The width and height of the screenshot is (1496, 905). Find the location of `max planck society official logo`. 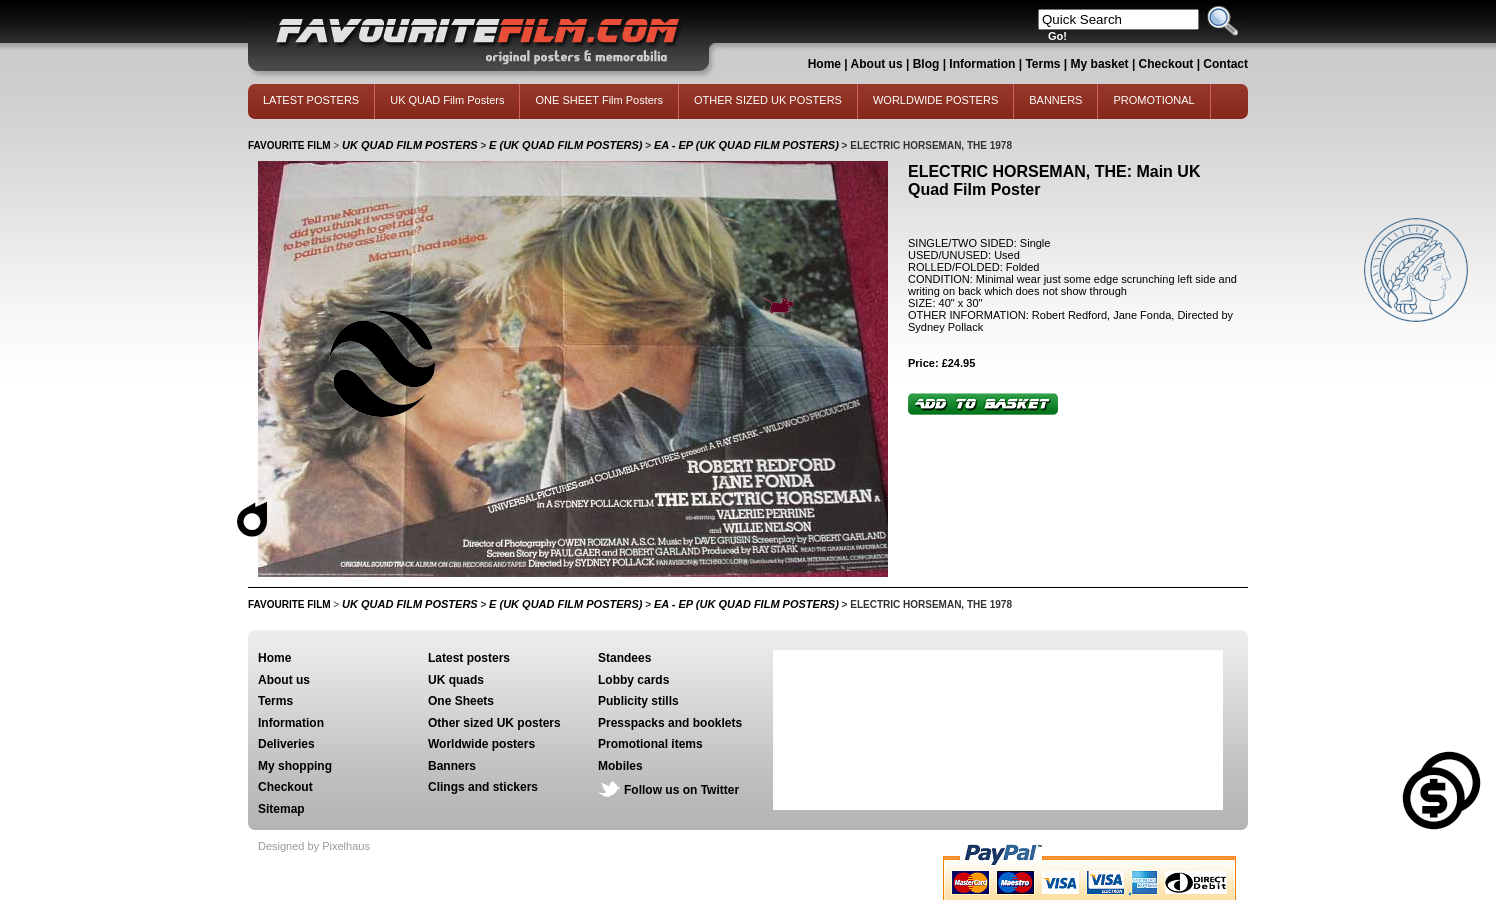

max planck society official logo is located at coordinates (1416, 270).